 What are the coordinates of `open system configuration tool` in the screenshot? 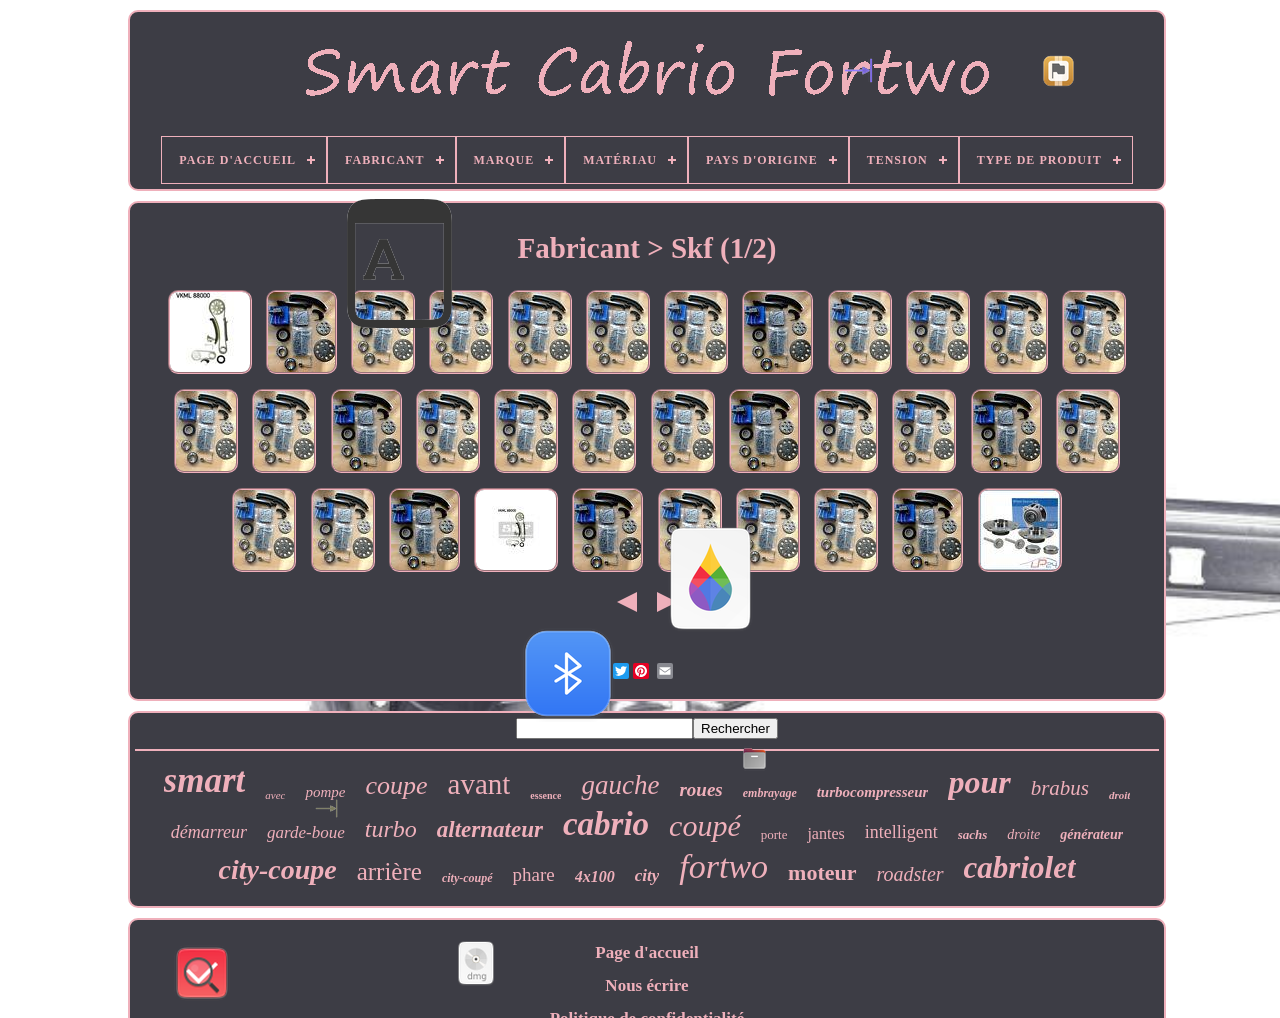 It's located at (202, 973).